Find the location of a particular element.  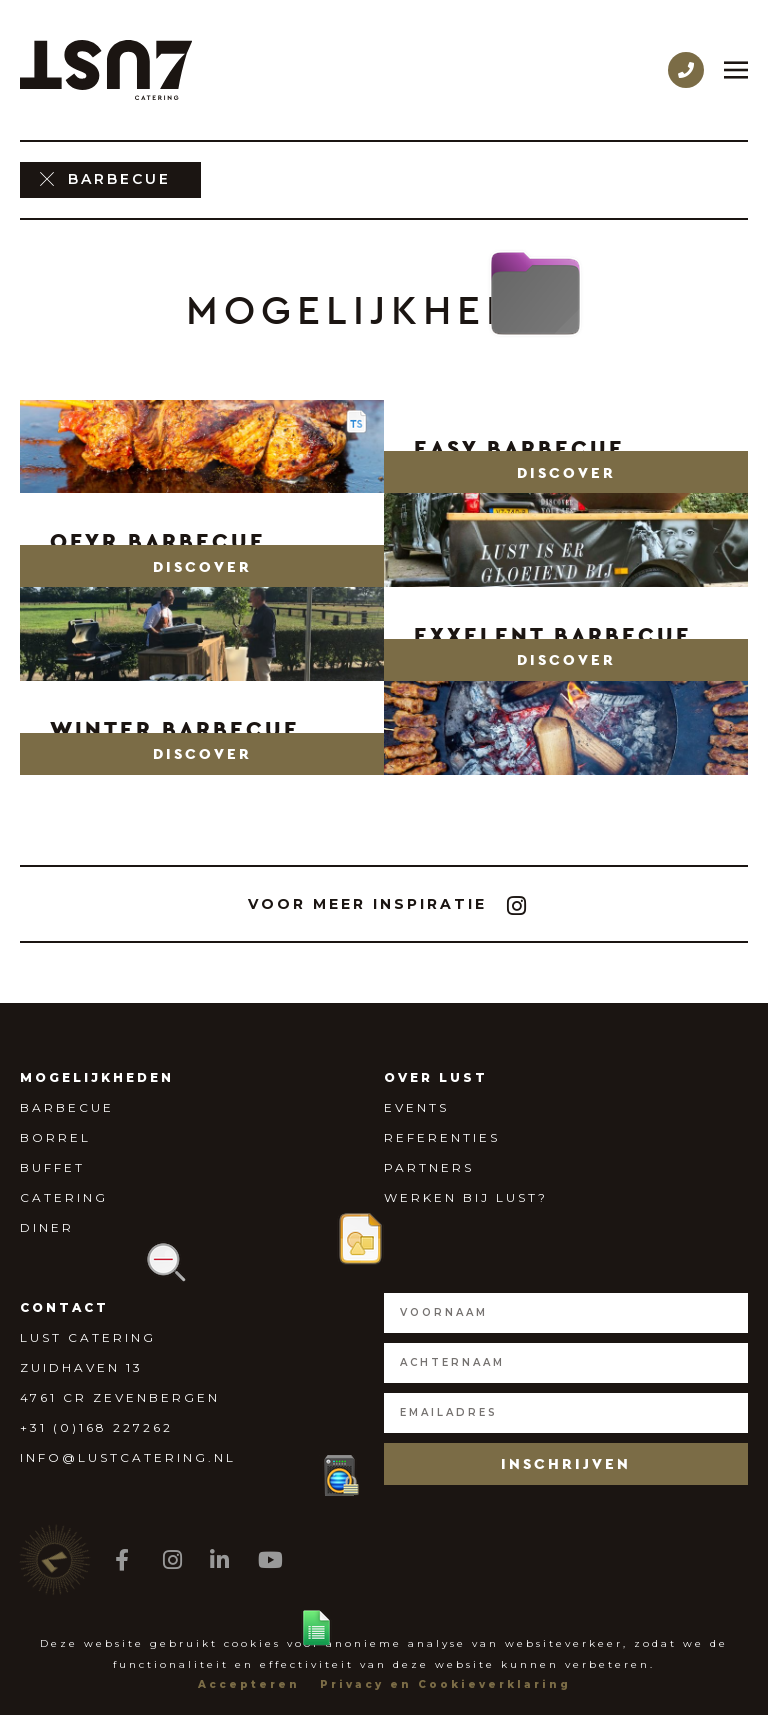

a typescript source code file is located at coordinates (356, 421).